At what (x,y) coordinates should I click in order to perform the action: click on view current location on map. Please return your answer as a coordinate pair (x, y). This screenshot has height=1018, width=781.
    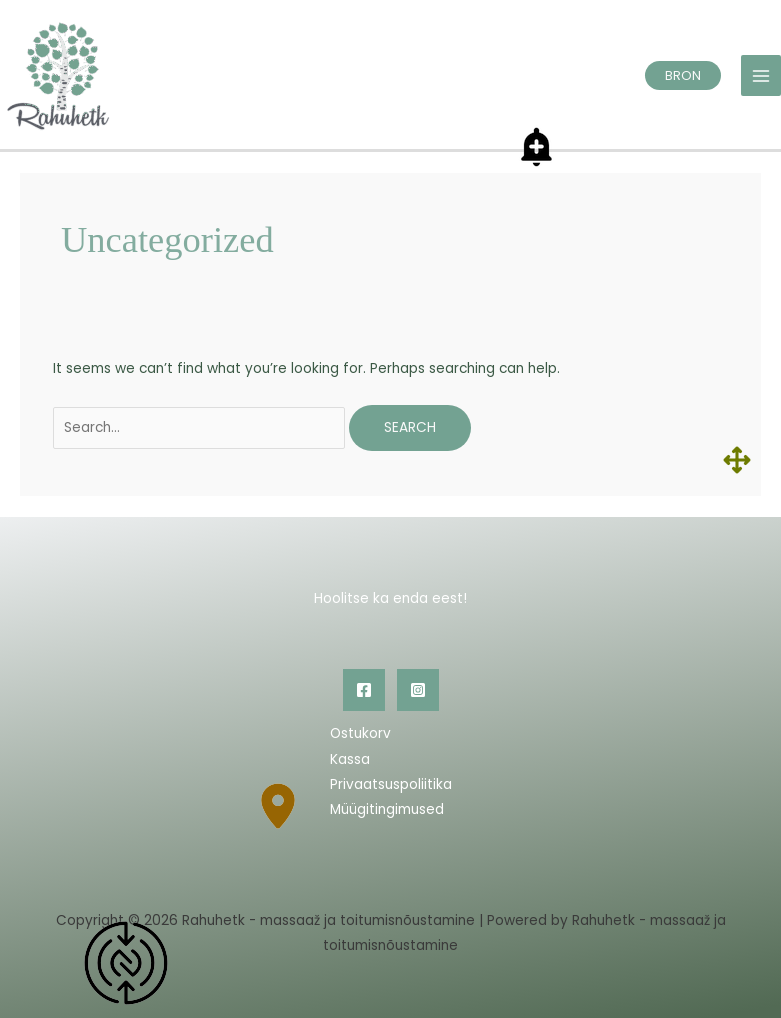
    Looking at the image, I should click on (278, 806).